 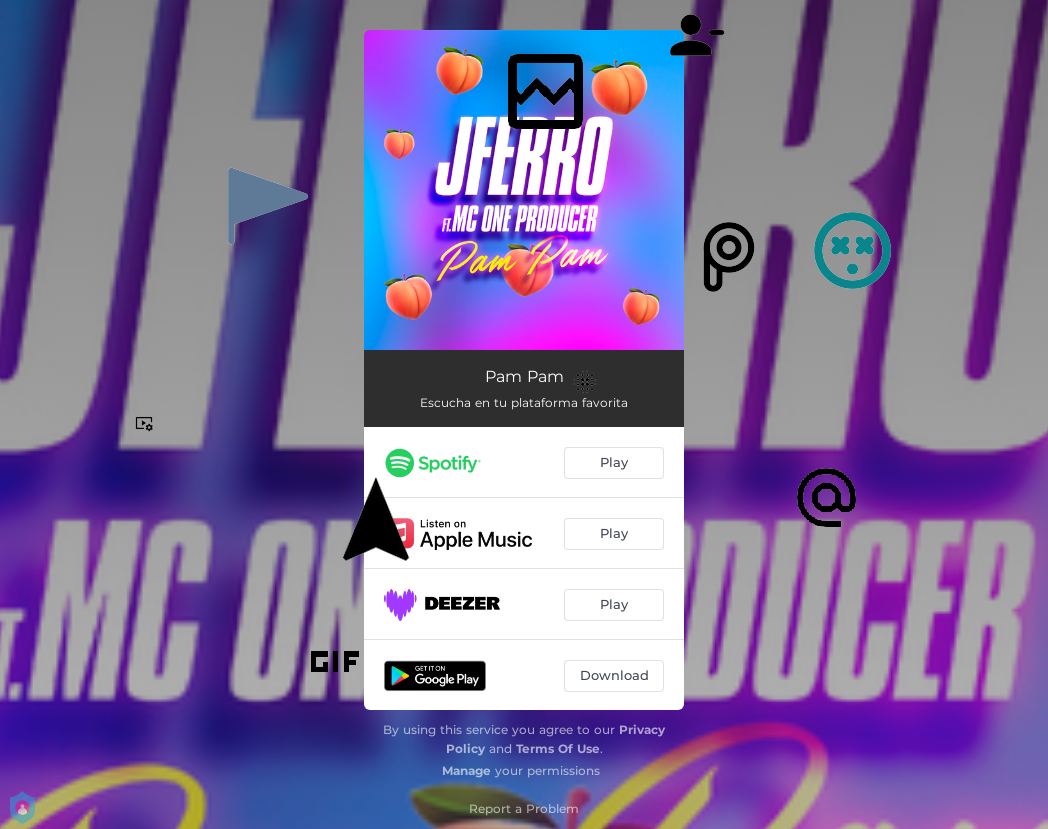 I want to click on flag or bookmark an item for later, so click(x=260, y=206).